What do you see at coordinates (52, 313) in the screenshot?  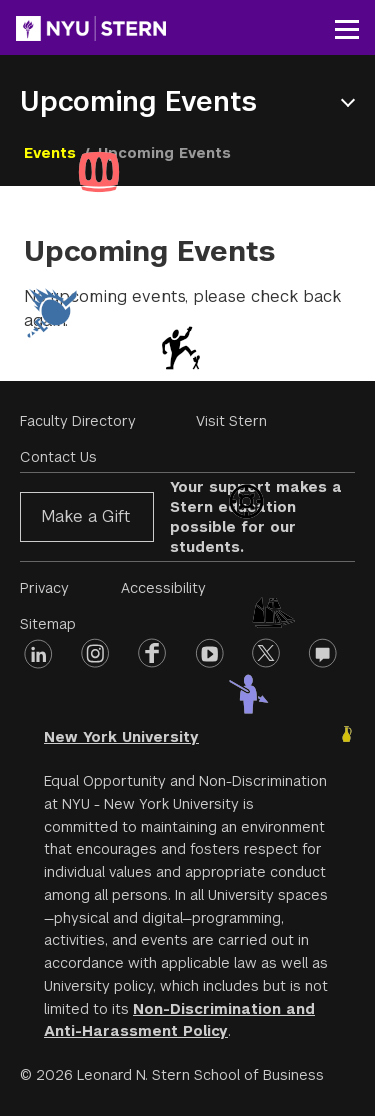 I see `perform a slashing attack` at bounding box center [52, 313].